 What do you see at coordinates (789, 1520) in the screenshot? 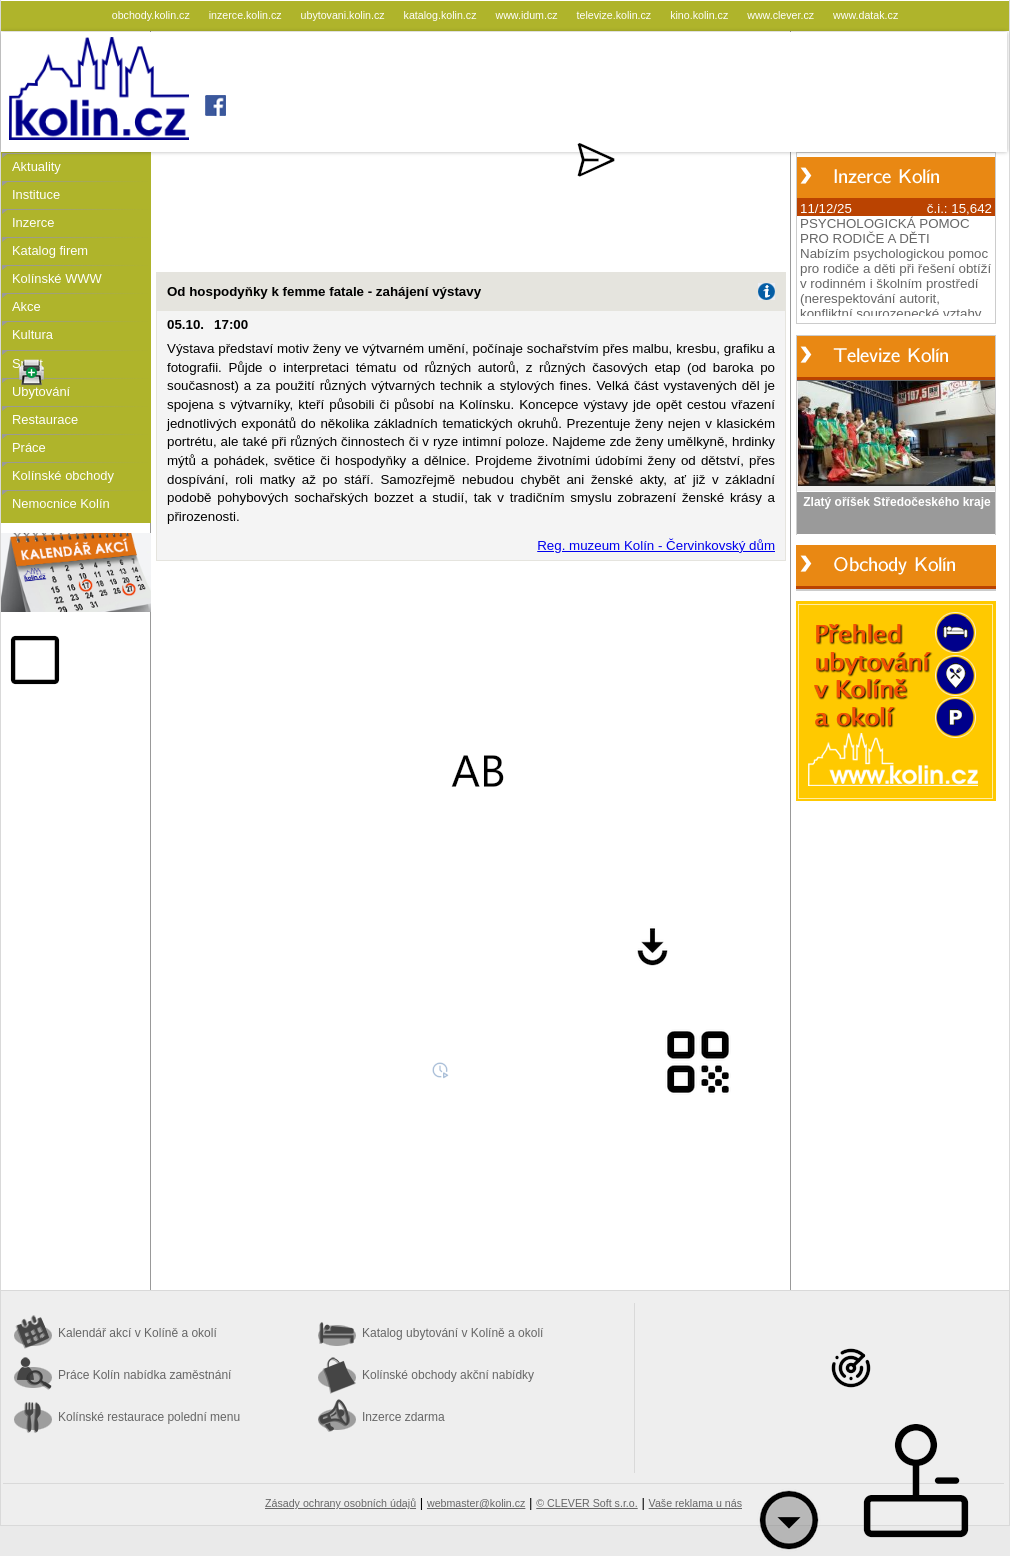
I see `expand dropdown menu or options` at bounding box center [789, 1520].